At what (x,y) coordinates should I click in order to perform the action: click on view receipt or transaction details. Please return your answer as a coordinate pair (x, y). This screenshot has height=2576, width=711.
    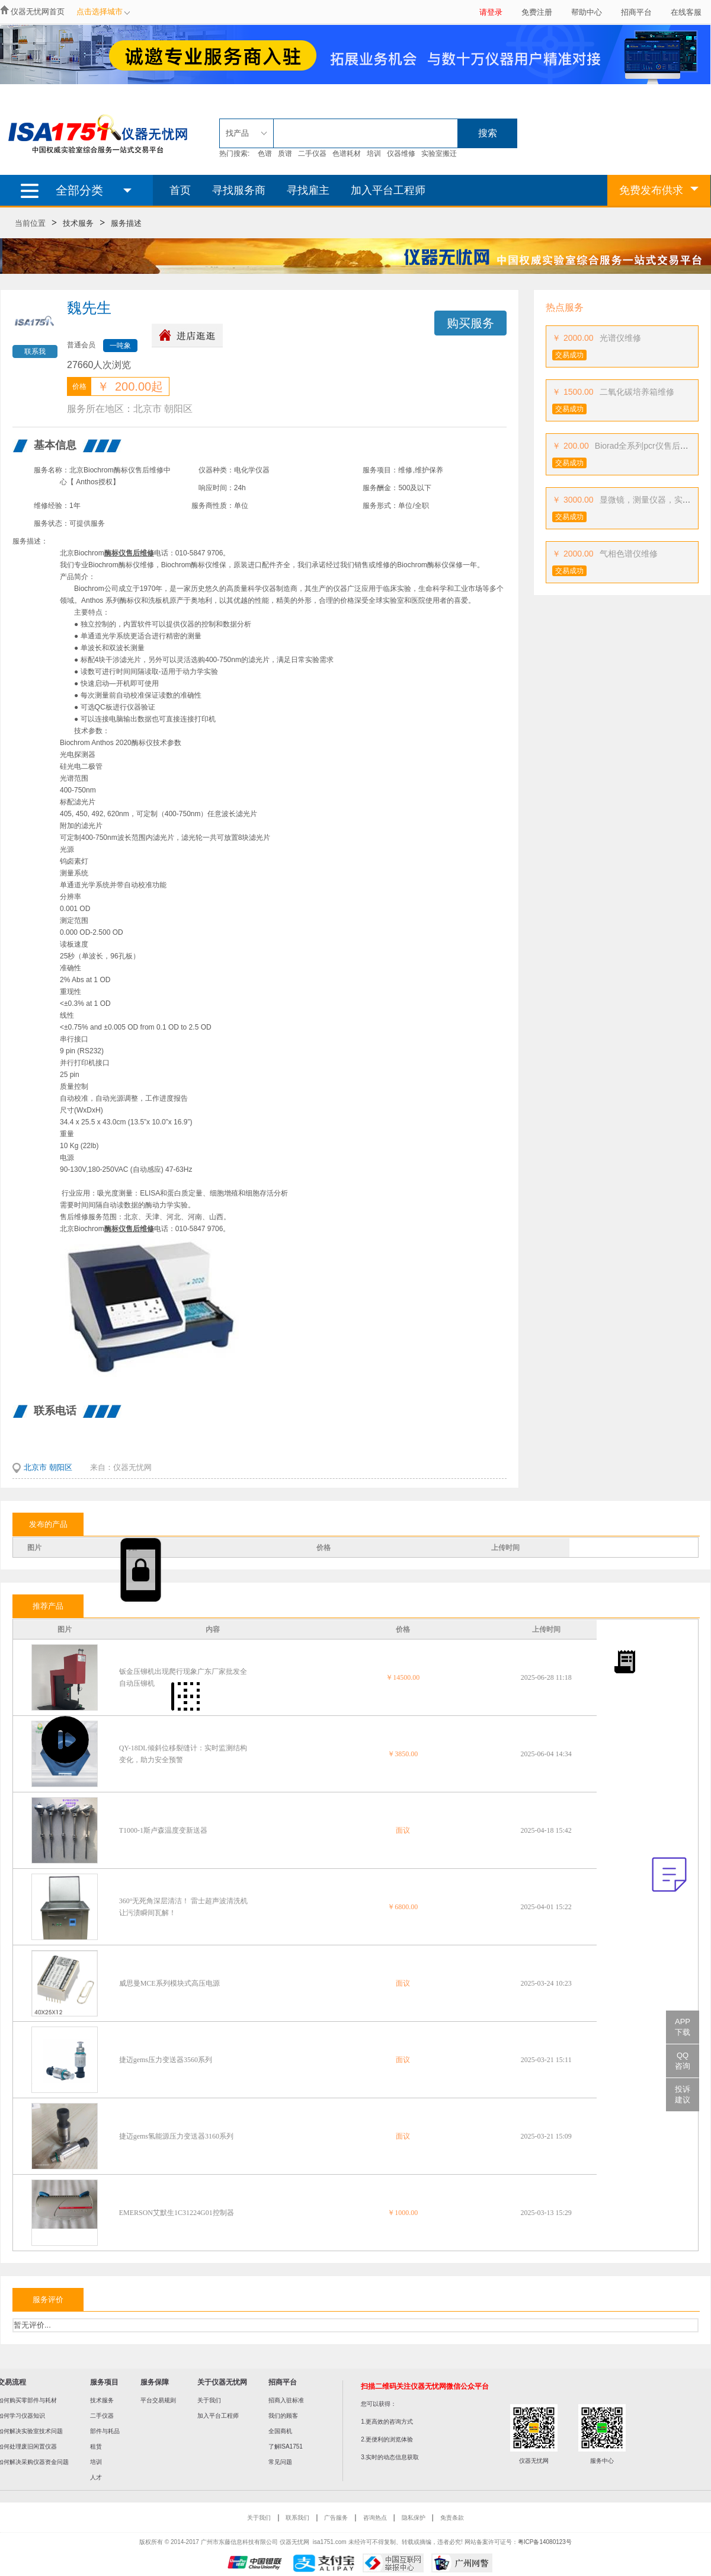
    Looking at the image, I should click on (624, 1661).